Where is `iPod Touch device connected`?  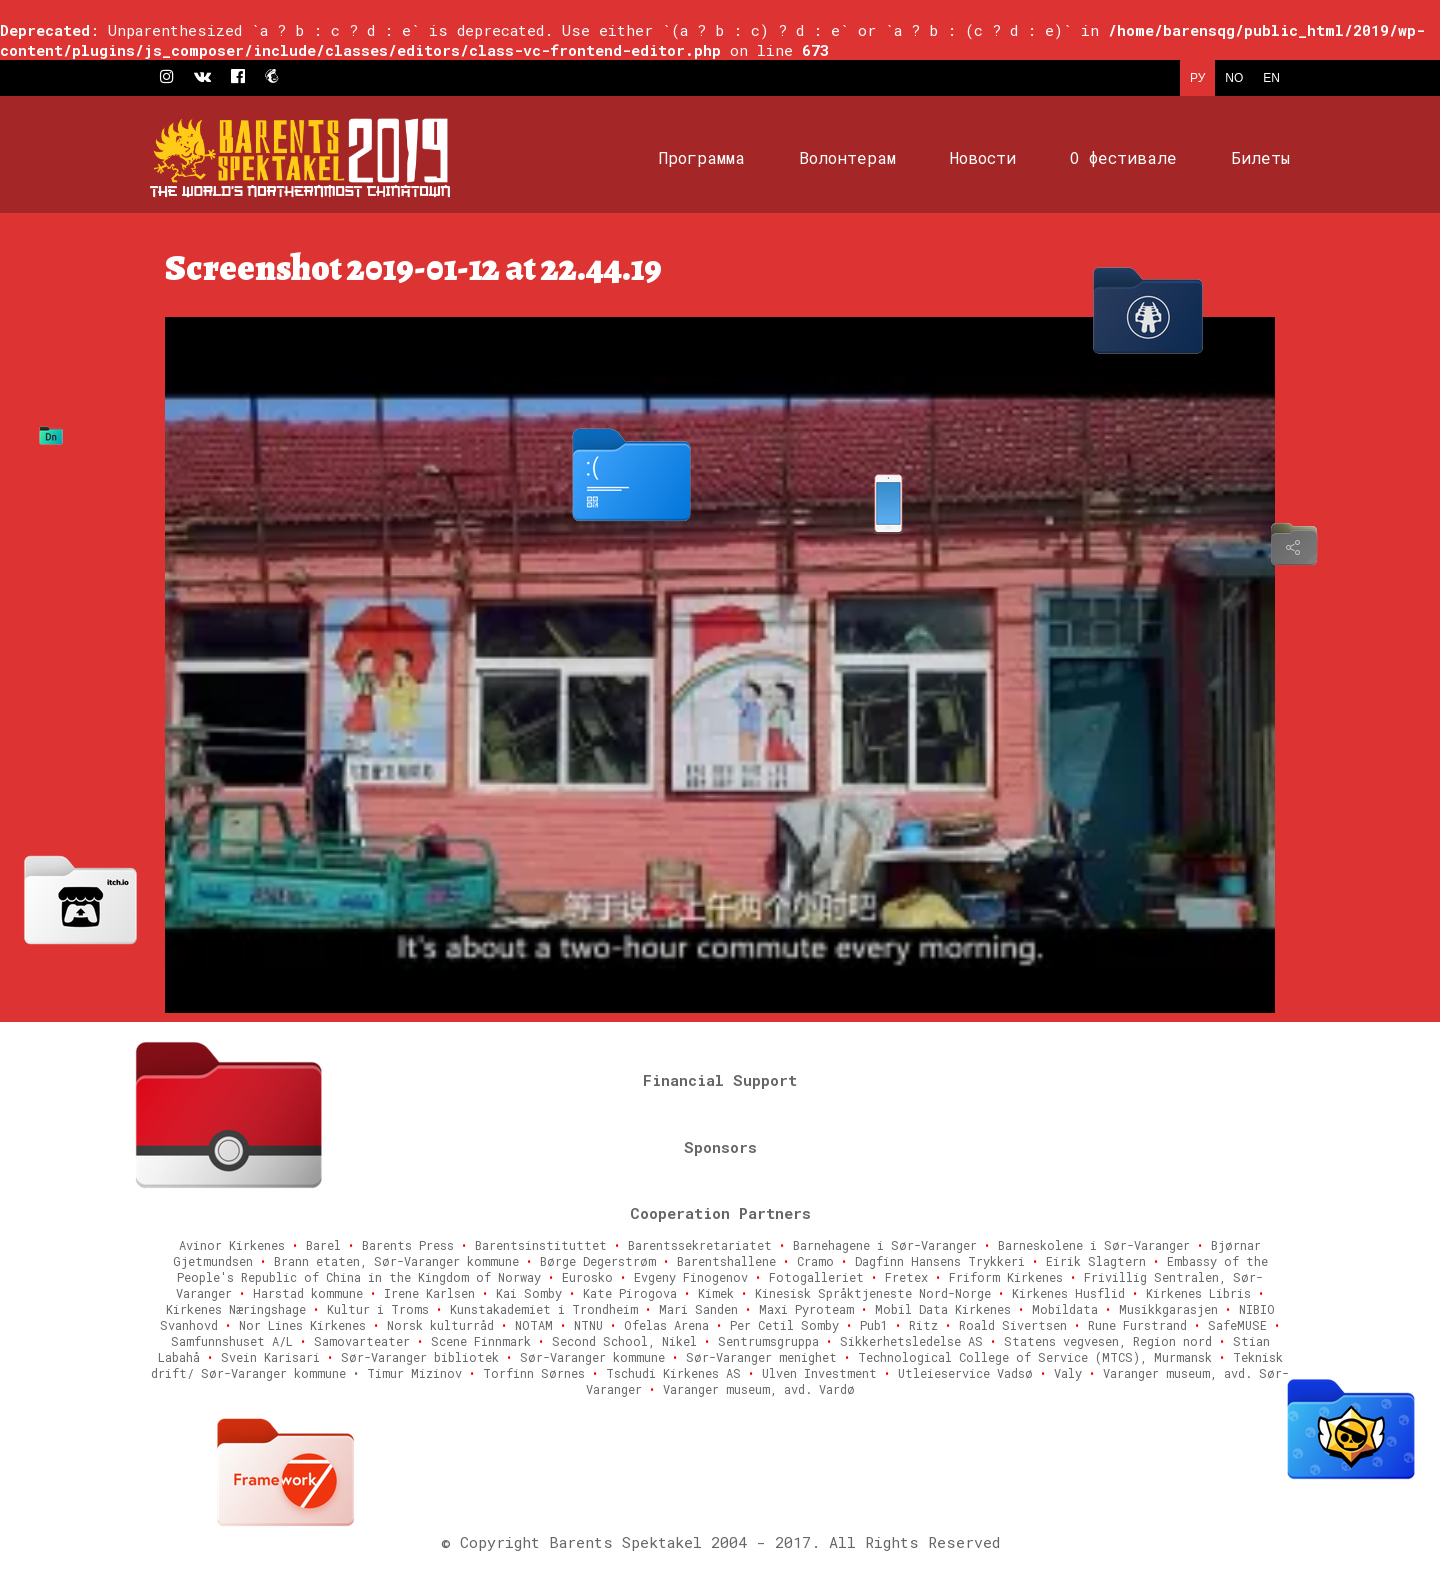 iPod Touch device connected is located at coordinates (888, 504).